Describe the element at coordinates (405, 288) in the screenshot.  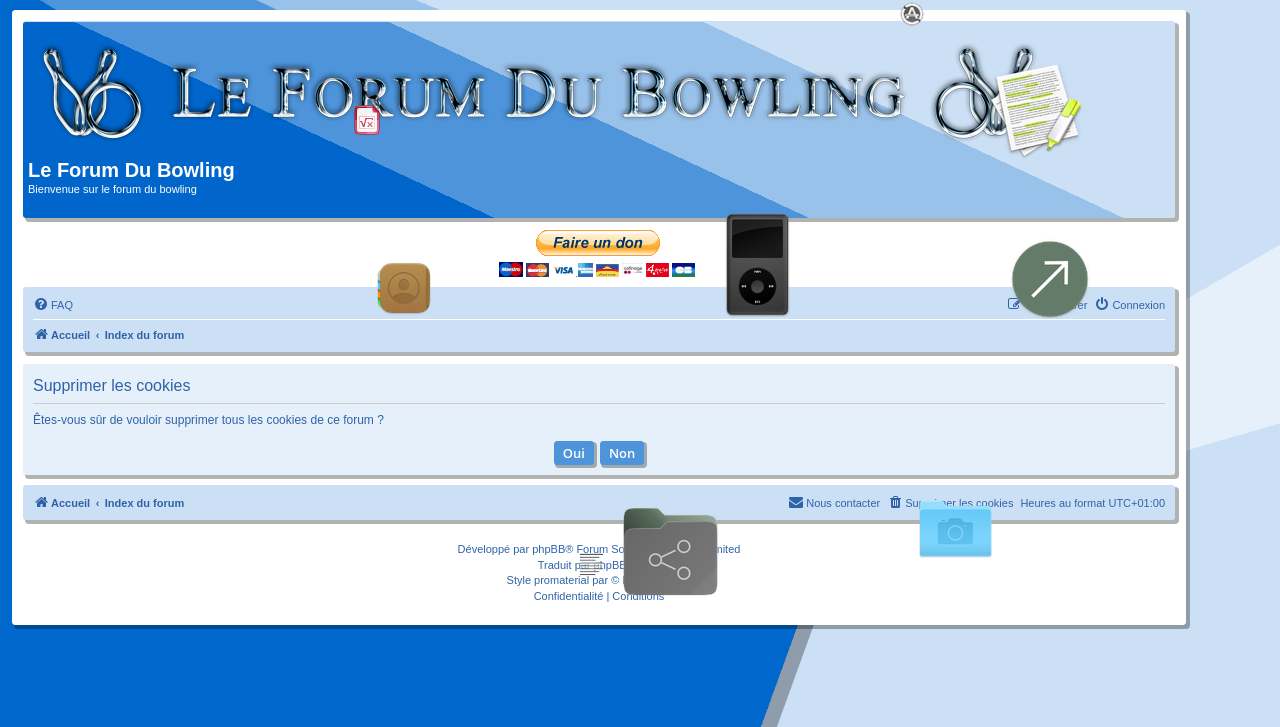
I see `open the contacts app` at that location.